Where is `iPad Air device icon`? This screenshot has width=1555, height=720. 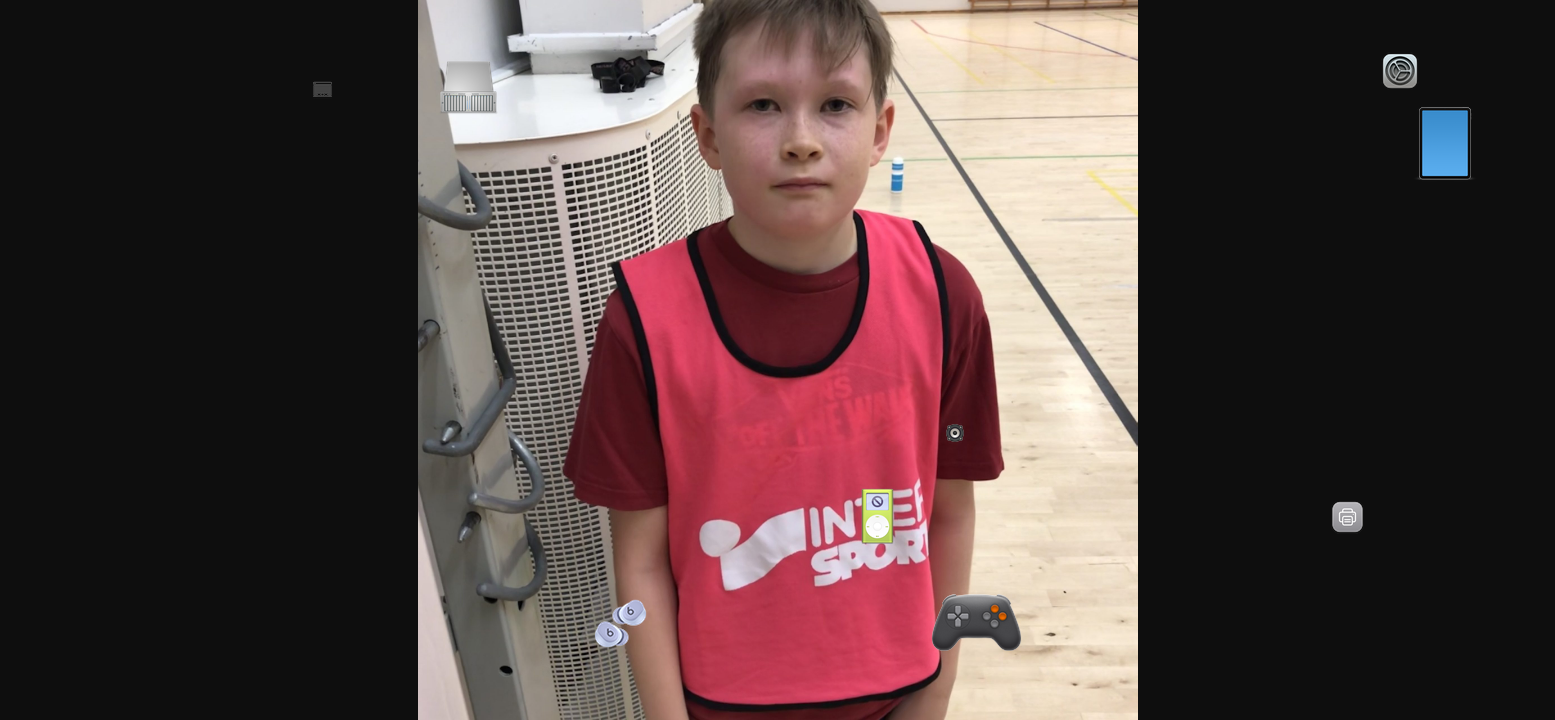 iPad Air device icon is located at coordinates (1445, 144).